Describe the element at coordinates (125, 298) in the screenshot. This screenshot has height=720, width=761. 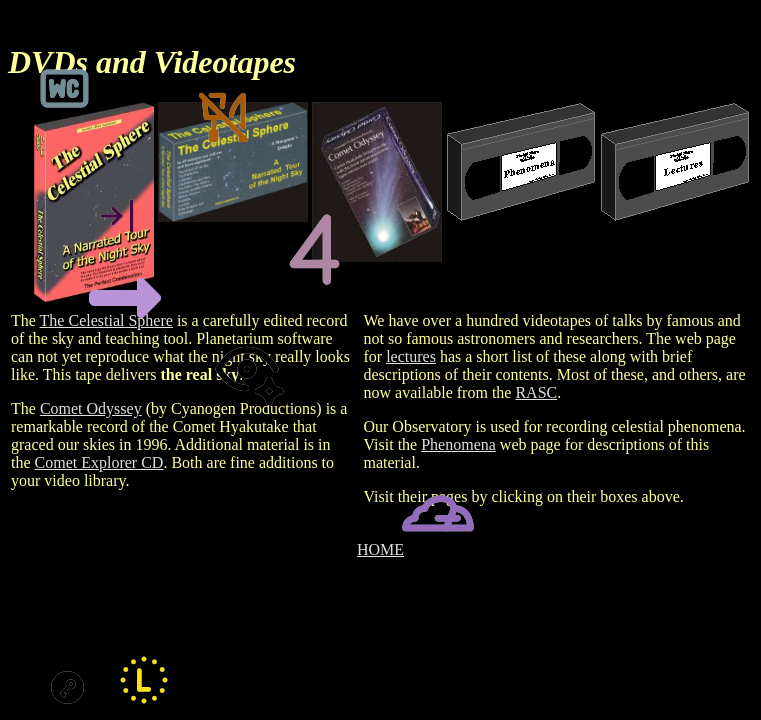
I see `go to next item or step` at that location.